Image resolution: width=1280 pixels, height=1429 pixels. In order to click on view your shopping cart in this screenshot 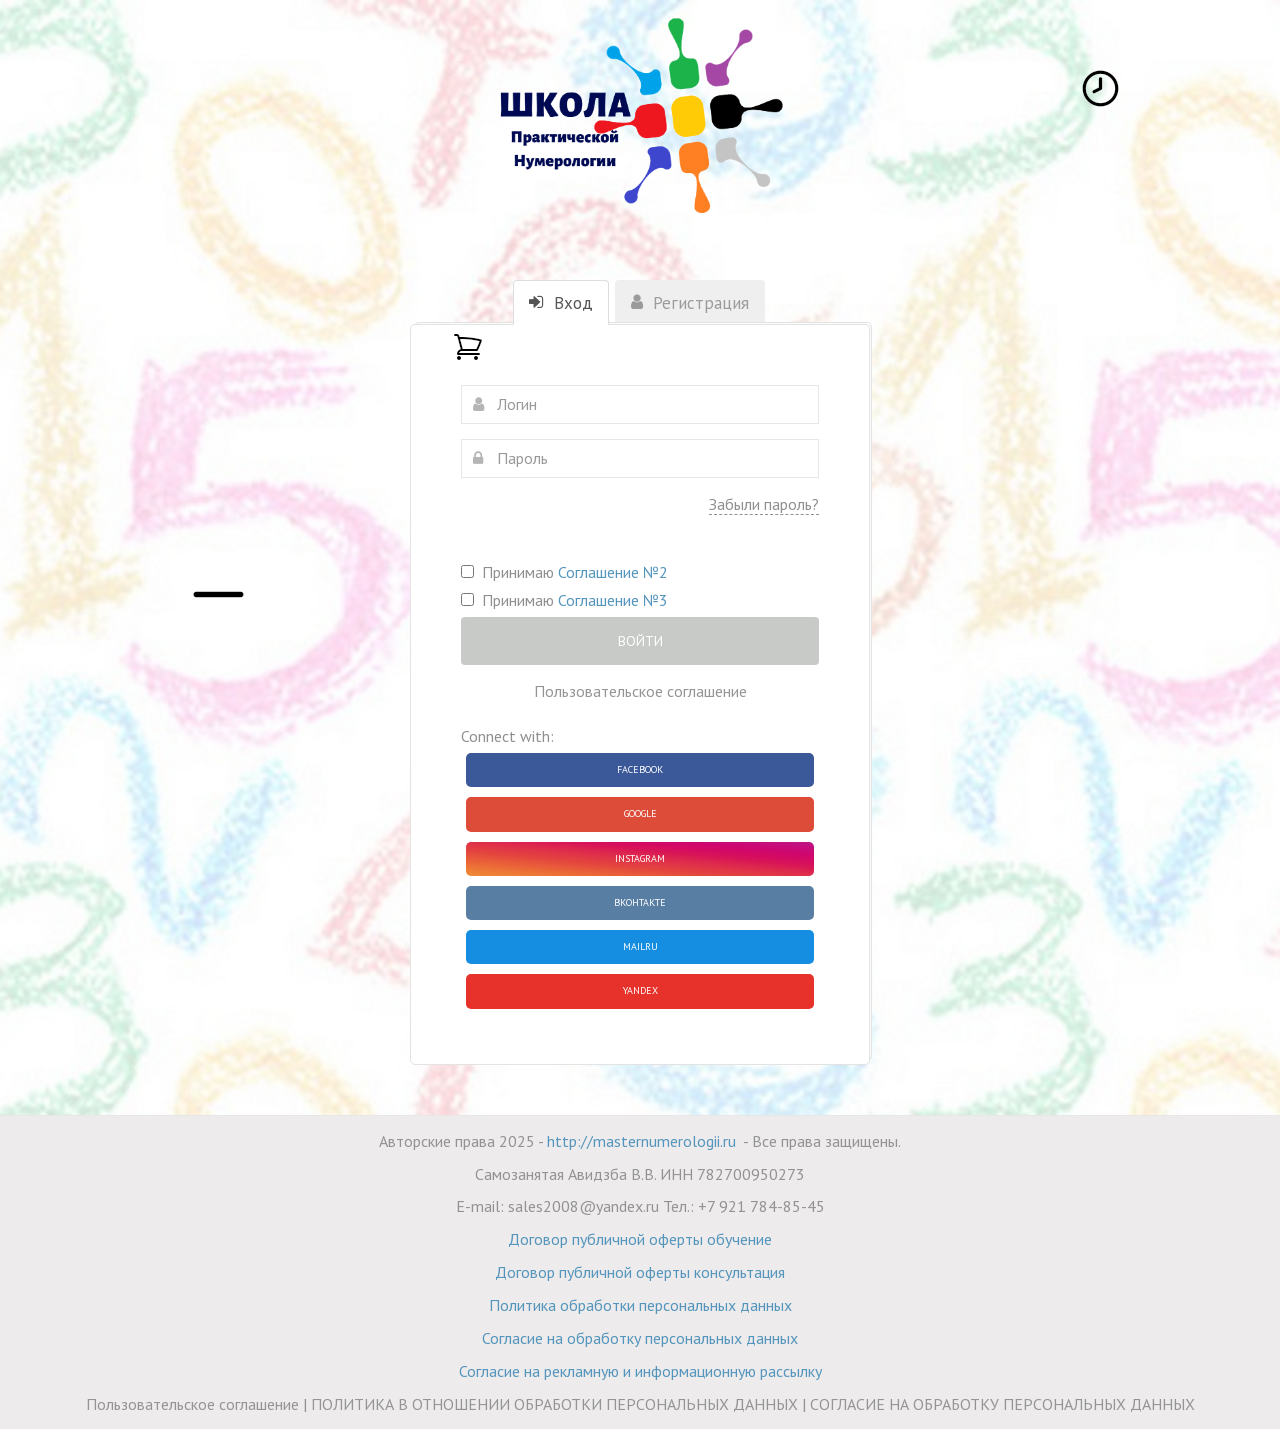, I will do `click(468, 347)`.